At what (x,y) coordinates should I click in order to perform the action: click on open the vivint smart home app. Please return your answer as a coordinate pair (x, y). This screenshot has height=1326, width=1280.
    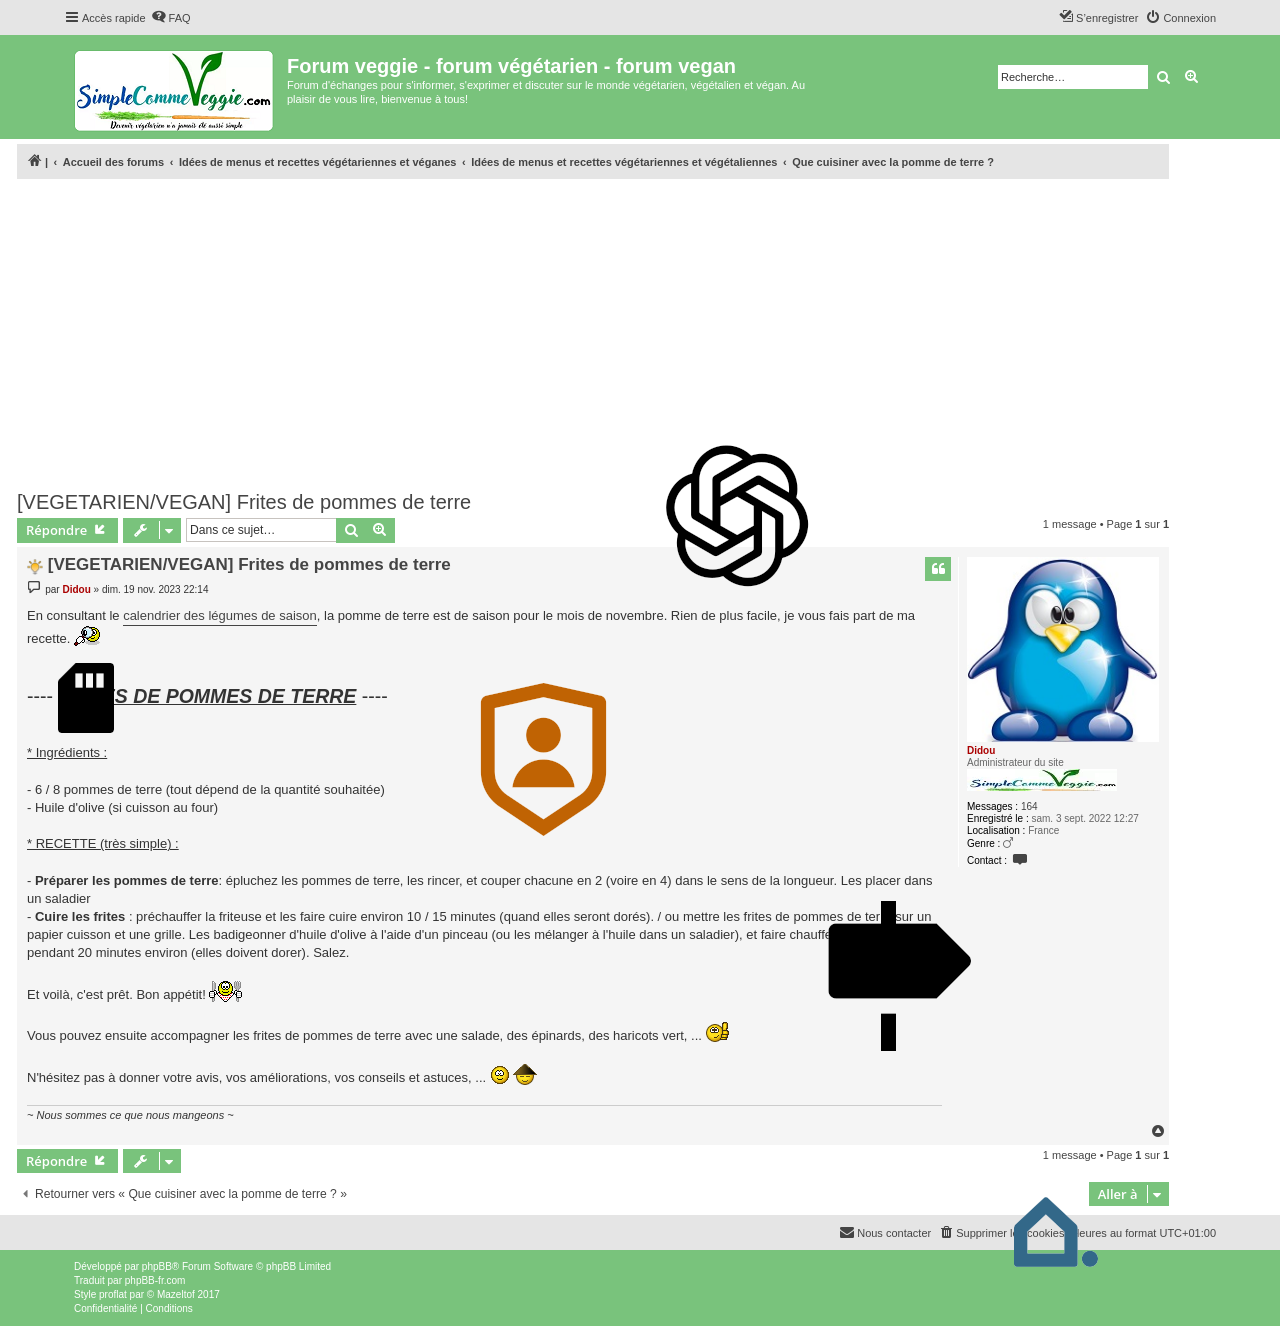
    Looking at the image, I should click on (1056, 1232).